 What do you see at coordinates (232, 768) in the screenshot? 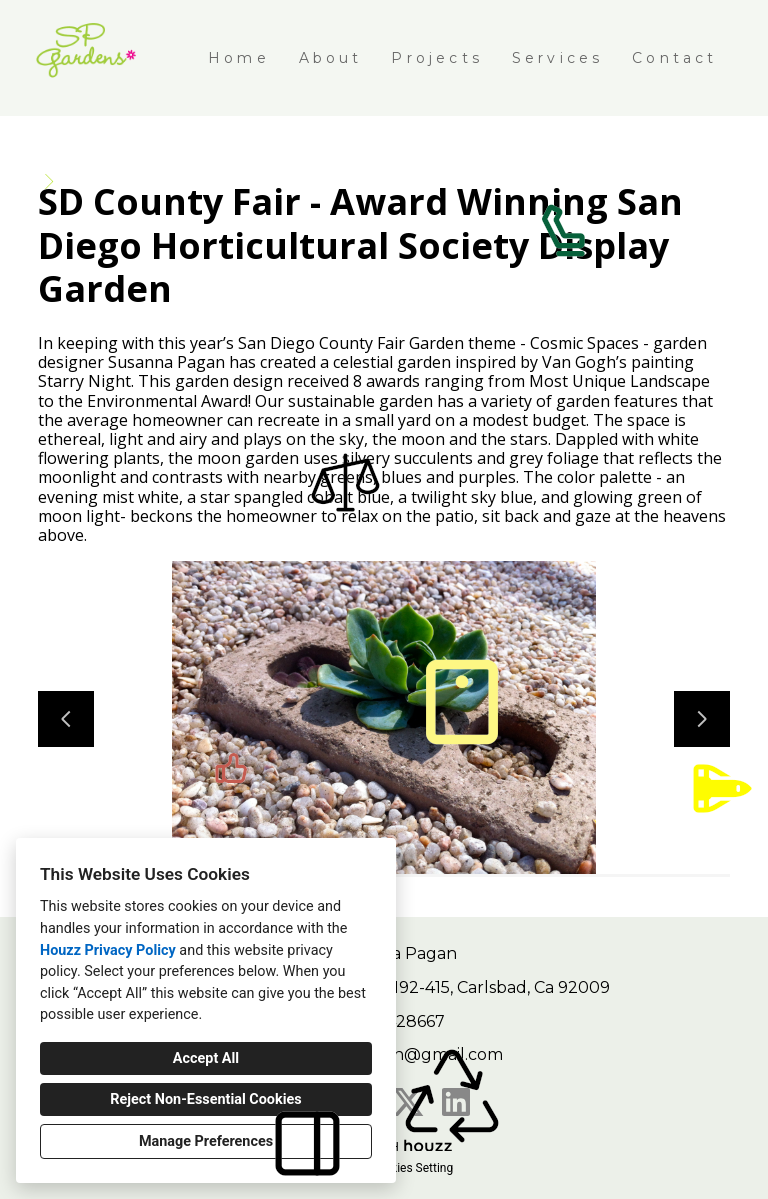
I see `like or upvote content` at bounding box center [232, 768].